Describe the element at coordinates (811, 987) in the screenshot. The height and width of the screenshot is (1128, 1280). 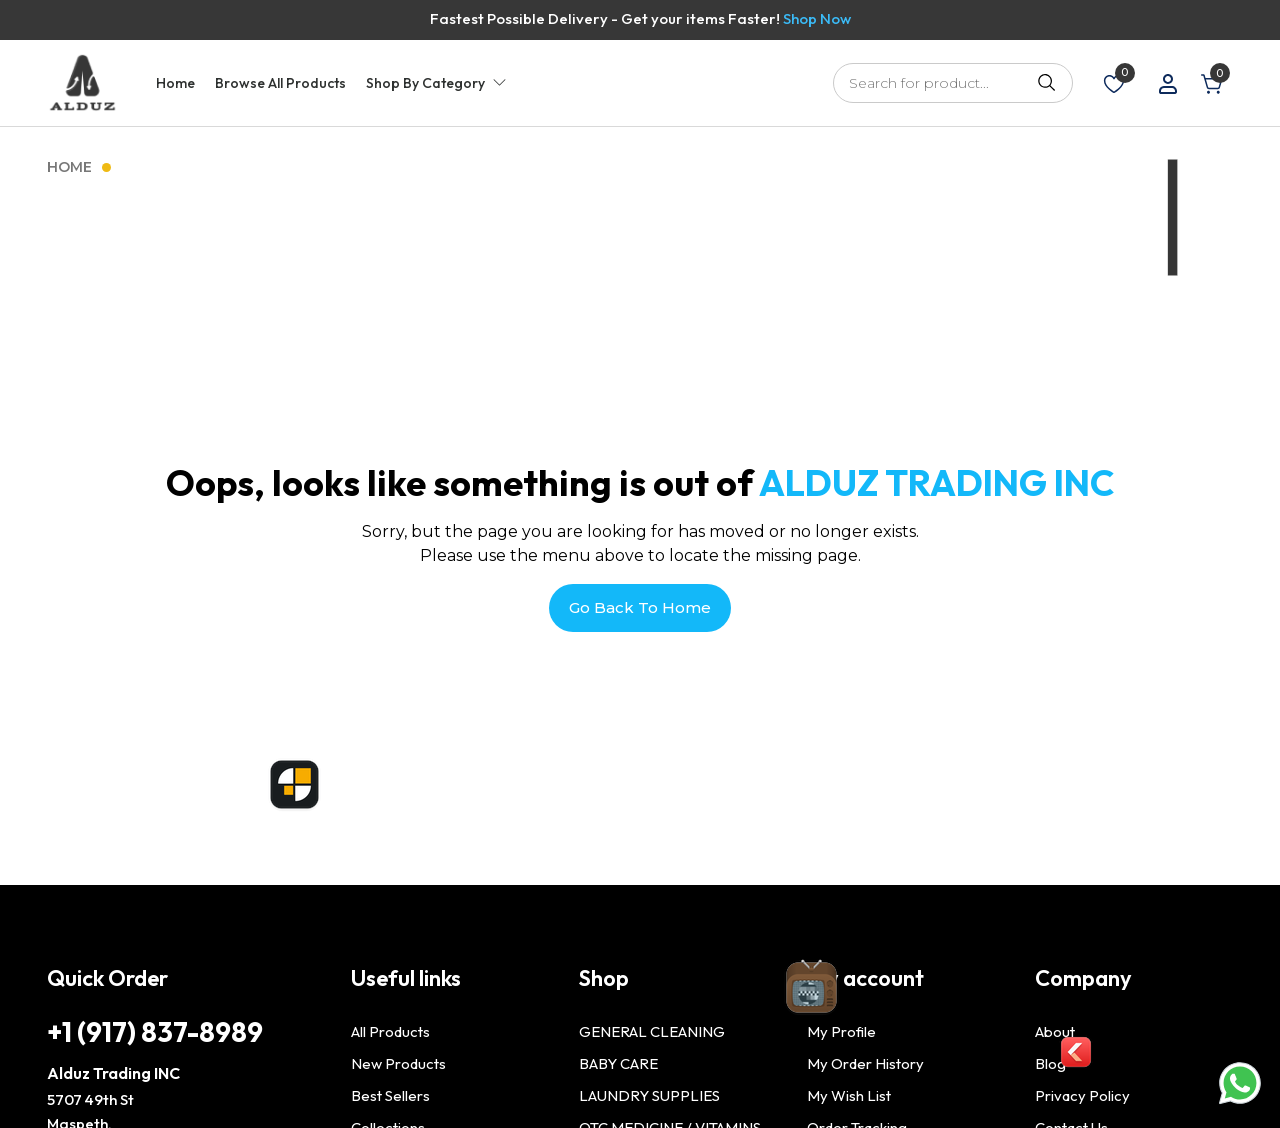
I see `open Televido app` at that location.